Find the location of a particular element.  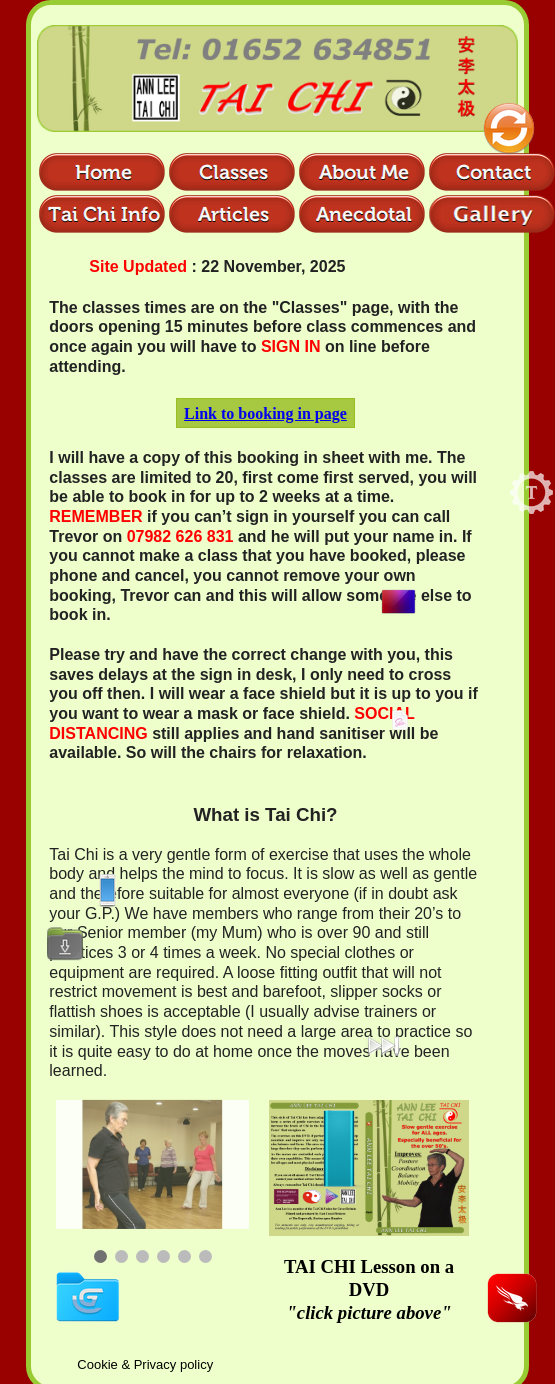

open downloads folder is located at coordinates (65, 943).